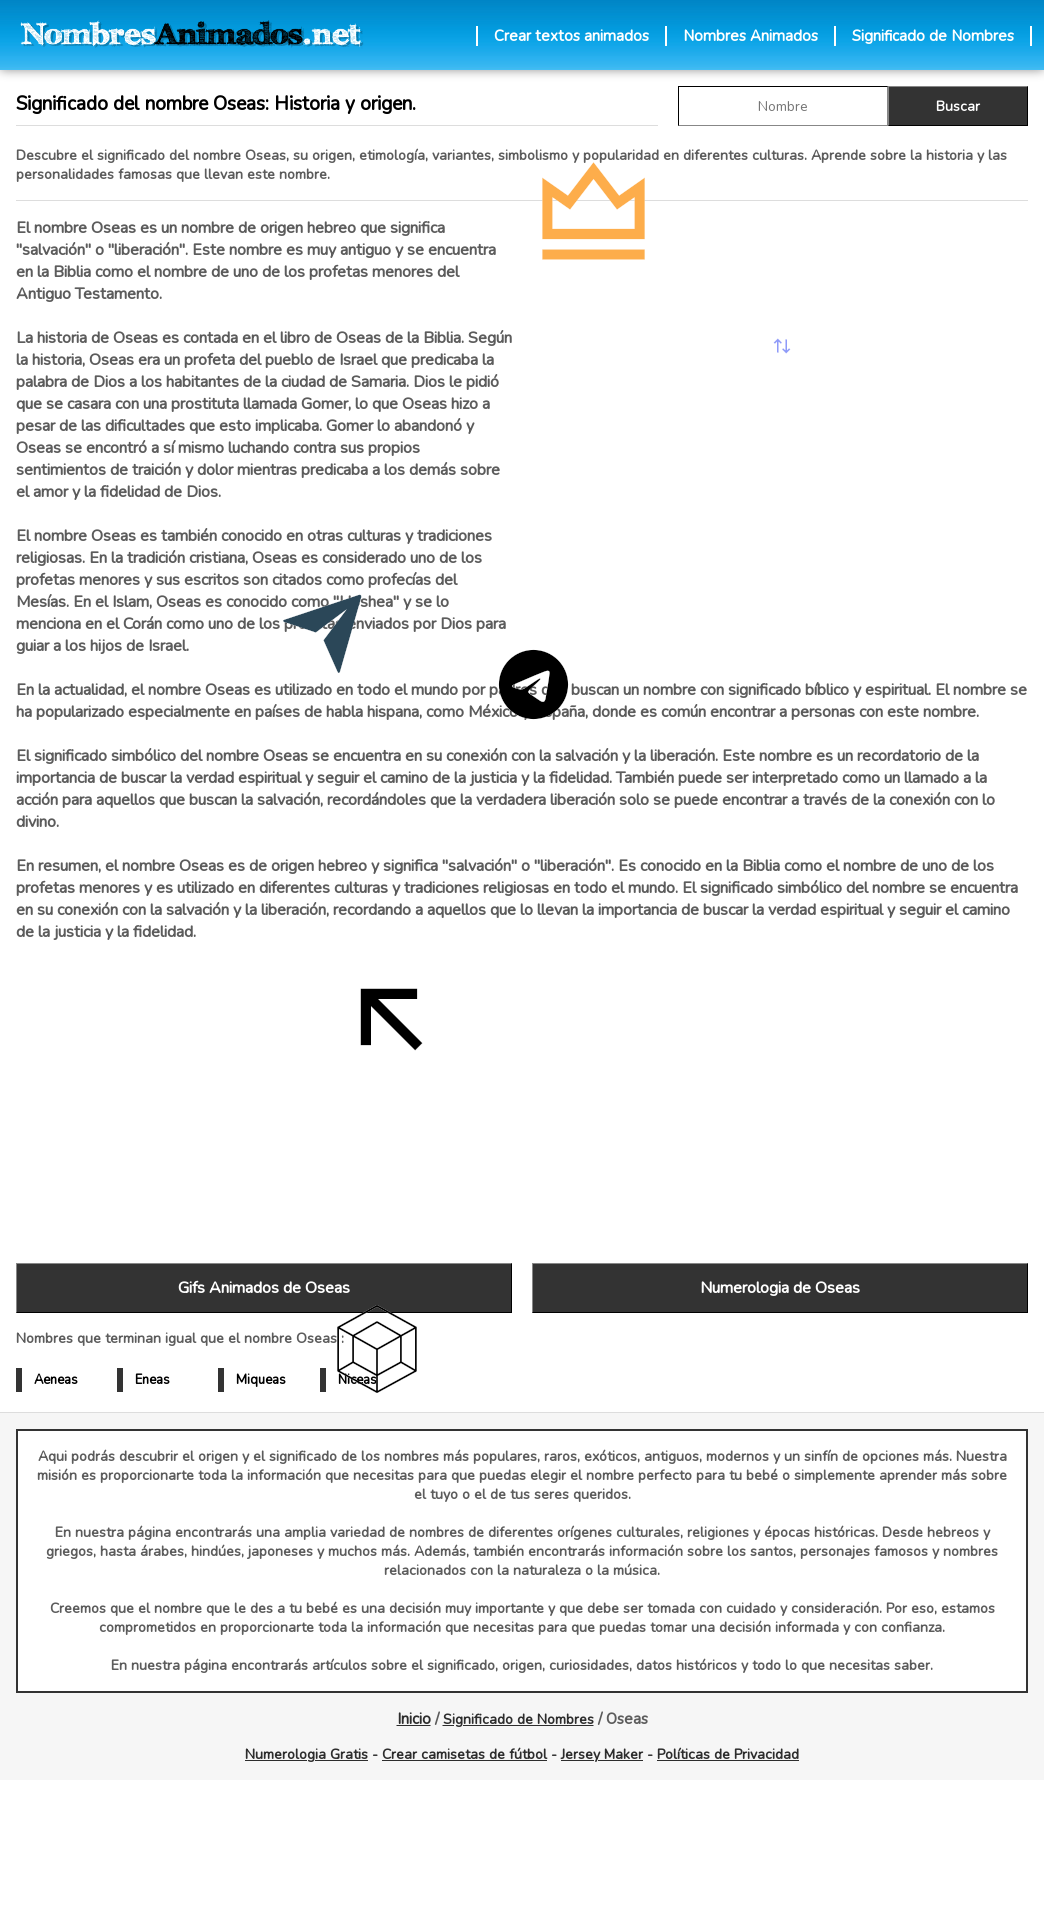  What do you see at coordinates (377, 1349) in the screenshot?
I see `open Apache NetBeans IDE` at bounding box center [377, 1349].